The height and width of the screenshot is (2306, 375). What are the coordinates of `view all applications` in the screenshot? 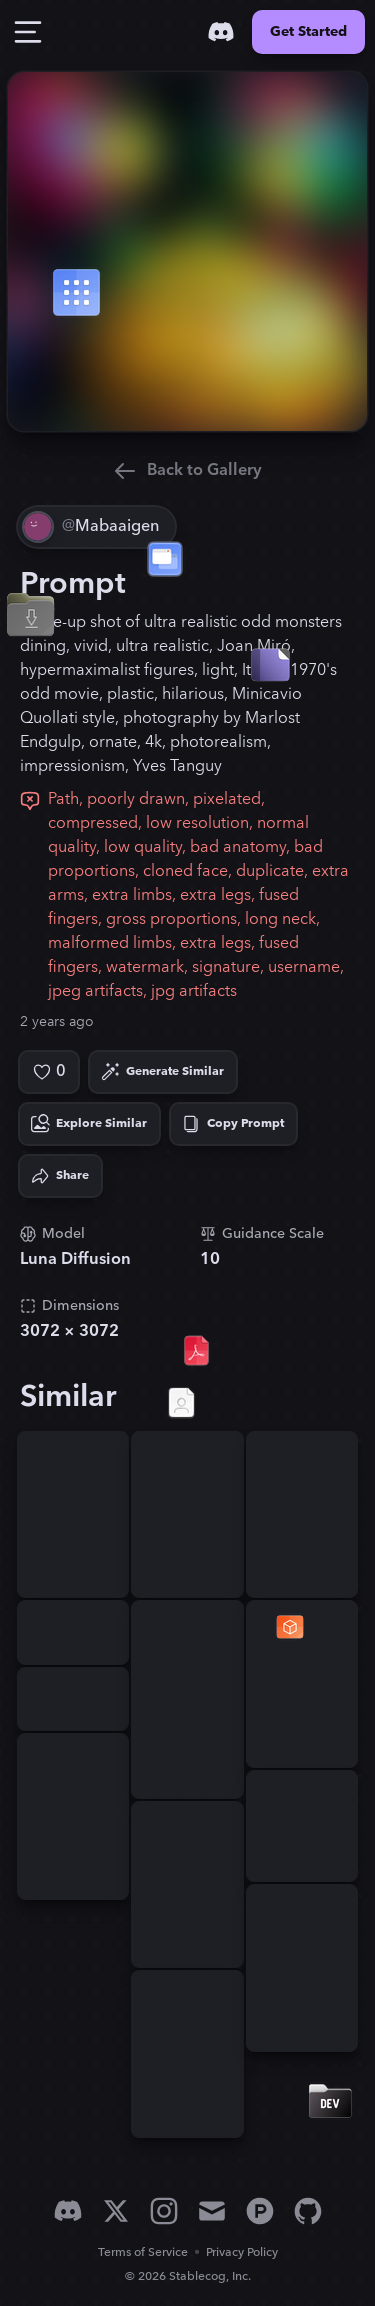 It's located at (76, 292).